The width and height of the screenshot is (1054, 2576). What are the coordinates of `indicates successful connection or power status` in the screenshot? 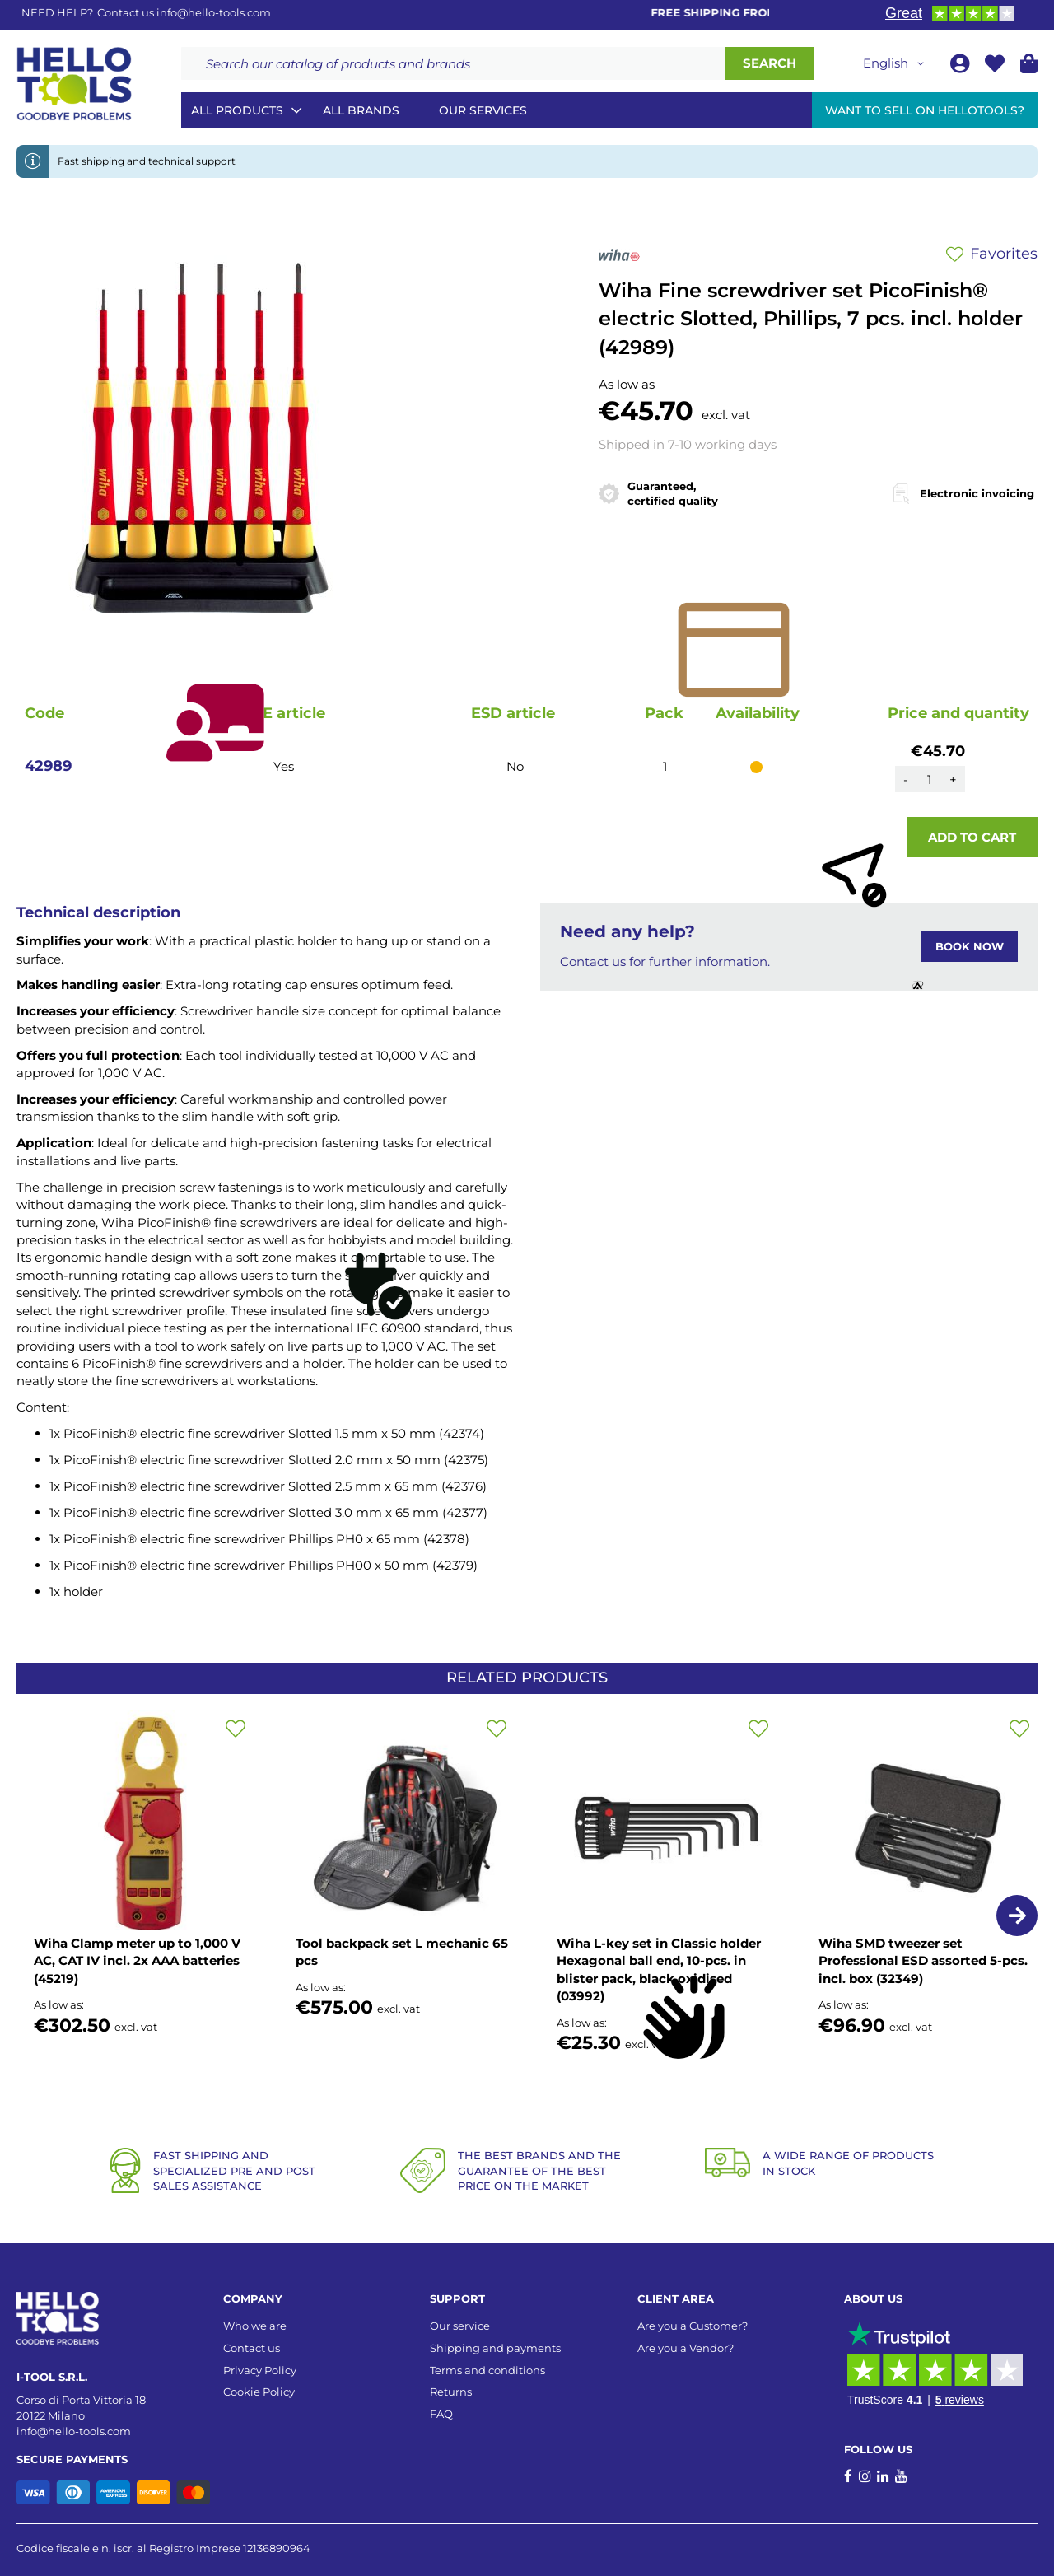 It's located at (375, 1286).